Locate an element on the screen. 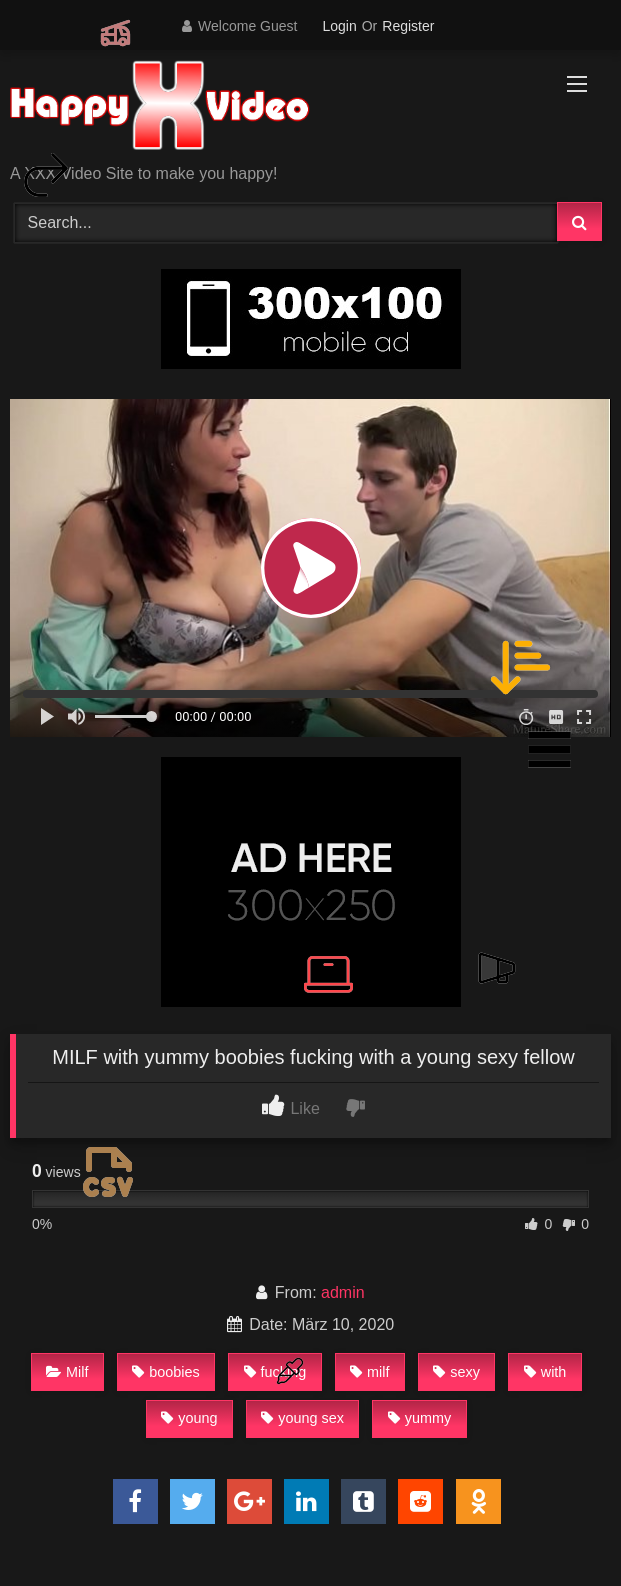  indicates emergency services or fire department is located at coordinates (115, 34).